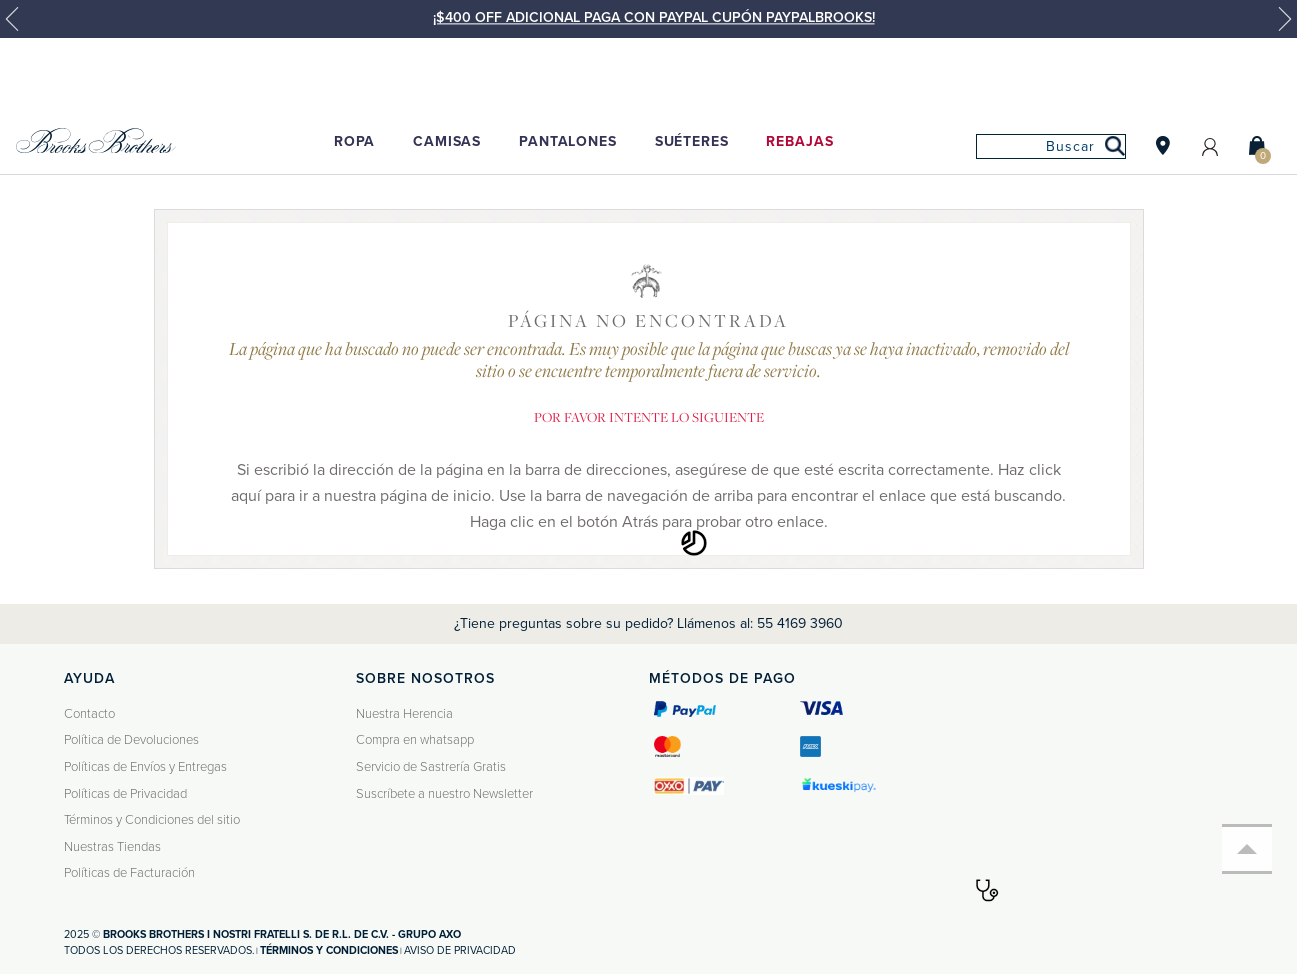 The image size is (1297, 974). I want to click on view a segment of analytics data, so click(694, 543).